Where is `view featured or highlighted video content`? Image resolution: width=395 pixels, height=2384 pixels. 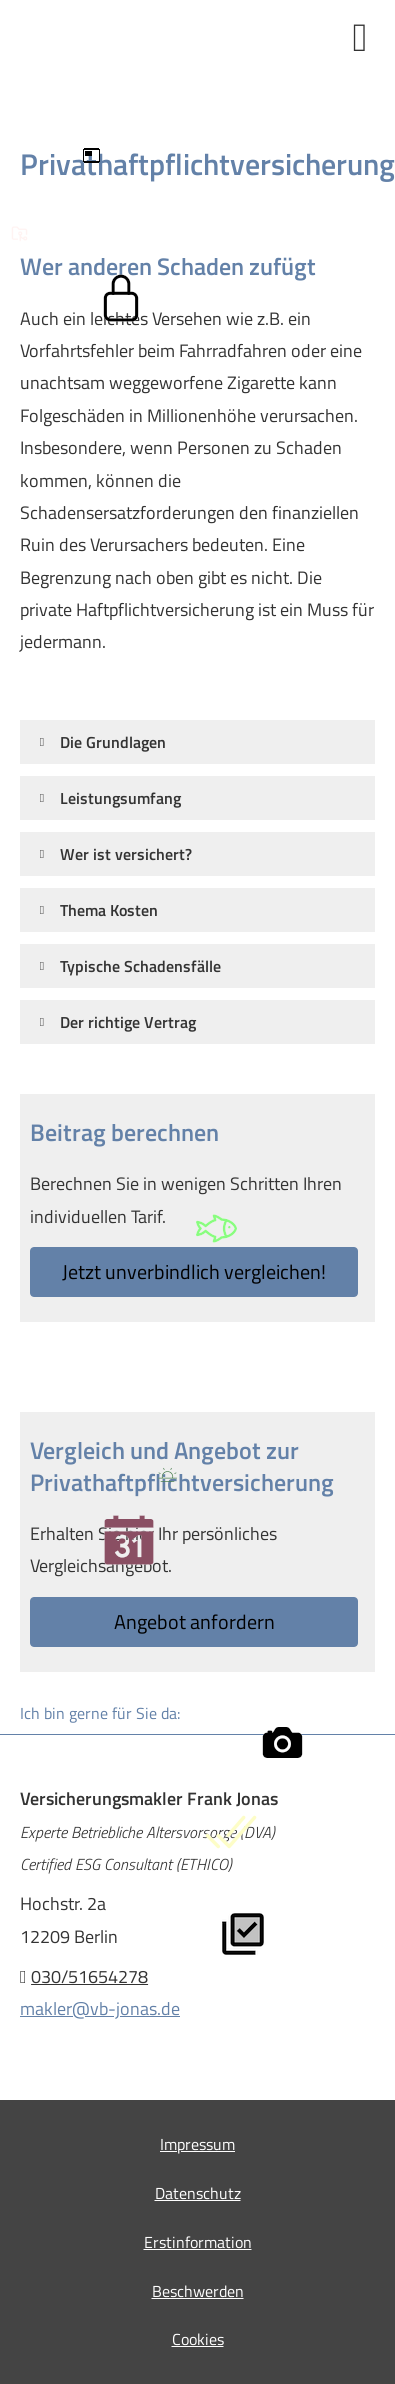 view featured or highlighted video content is located at coordinates (91, 155).